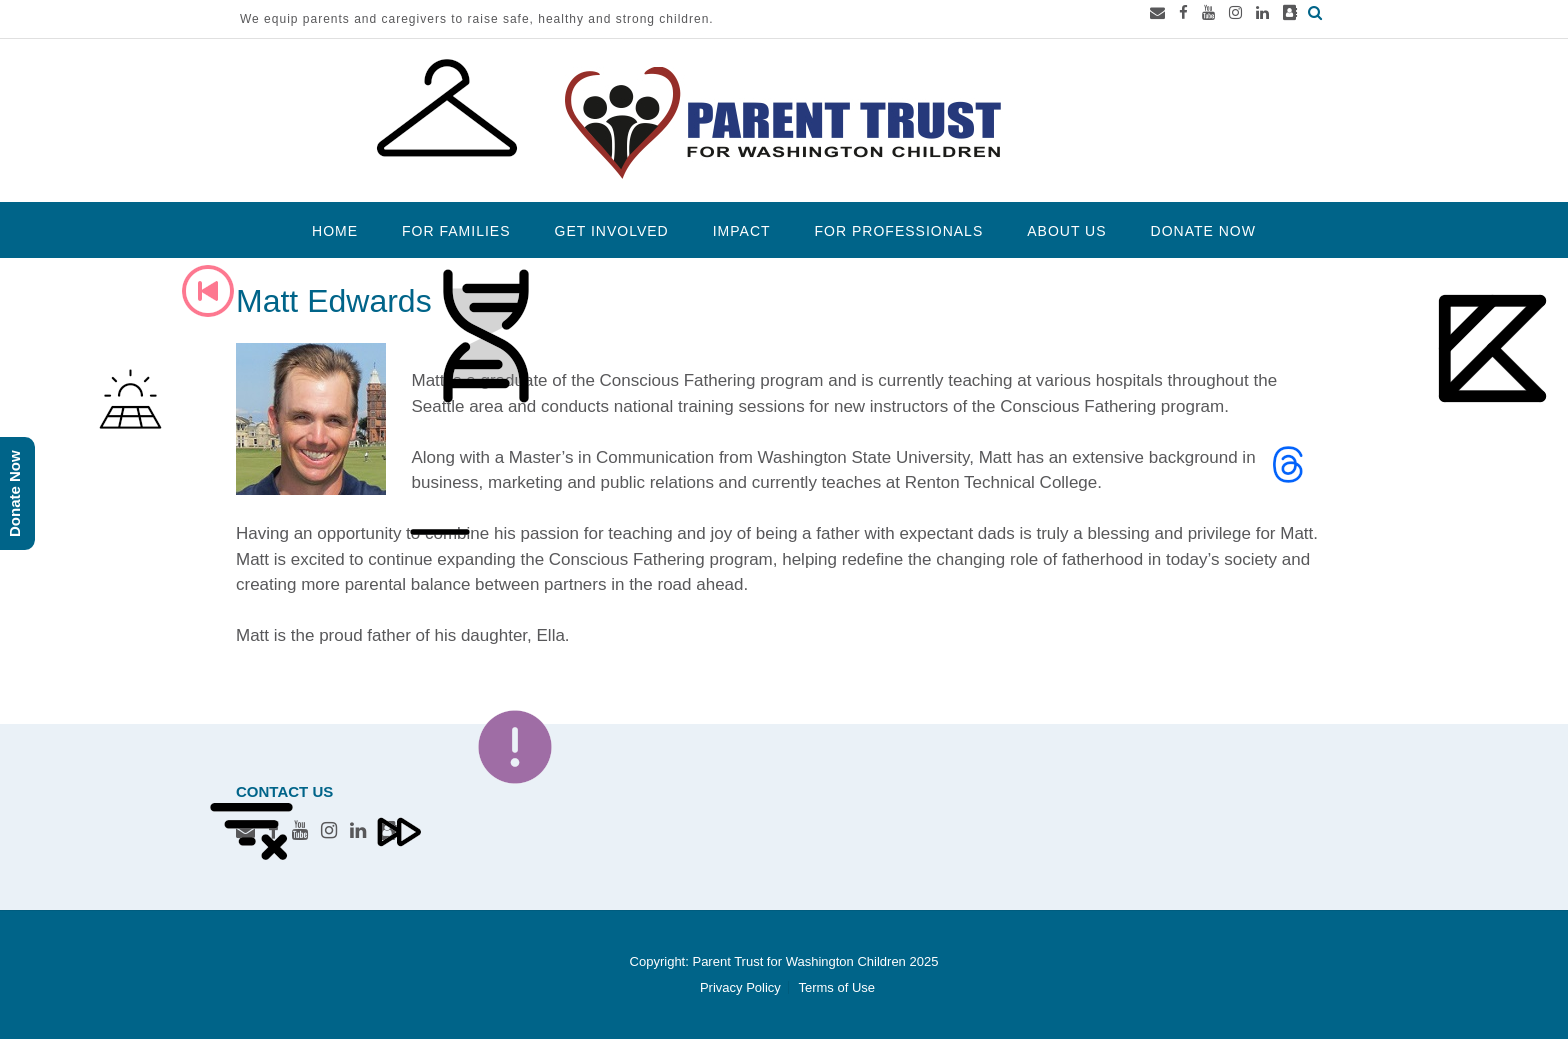 This screenshot has height=1039, width=1568. Describe the element at coordinates (208, 291) in the screenshot. I see `skip to previous track` at that location.